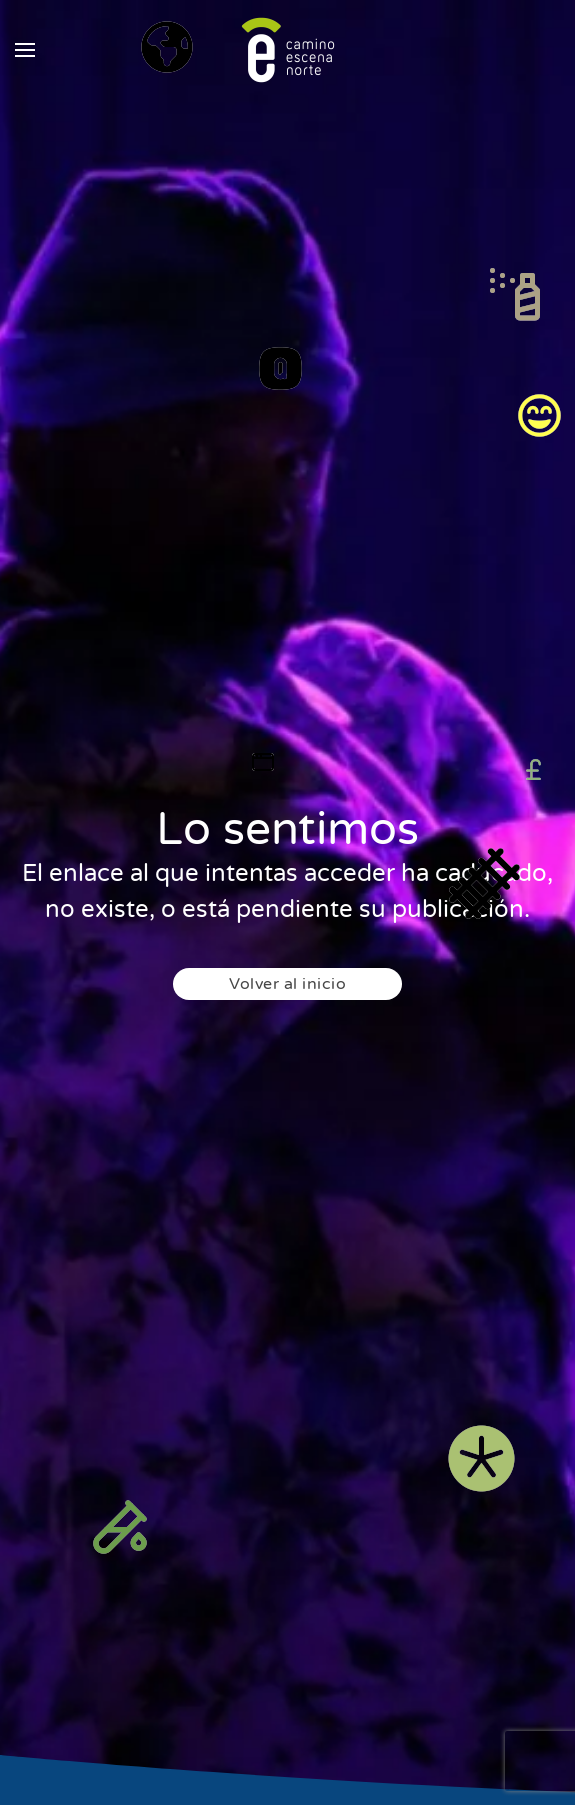 This screenshot has width=575, height=1805. I want to click on access spray or paint tools, so click(515, 293).